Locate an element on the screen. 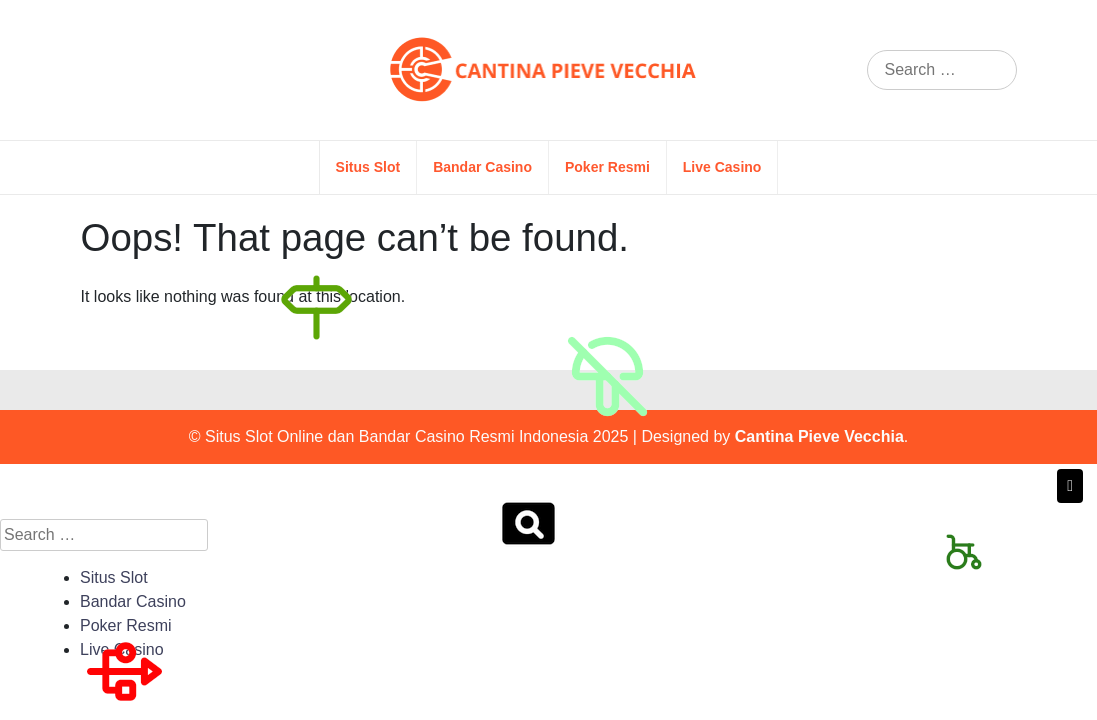 Image resolution: width=1097 pixels, height=720 pixels. search within the current page or document is located at coordinates (528, 523).